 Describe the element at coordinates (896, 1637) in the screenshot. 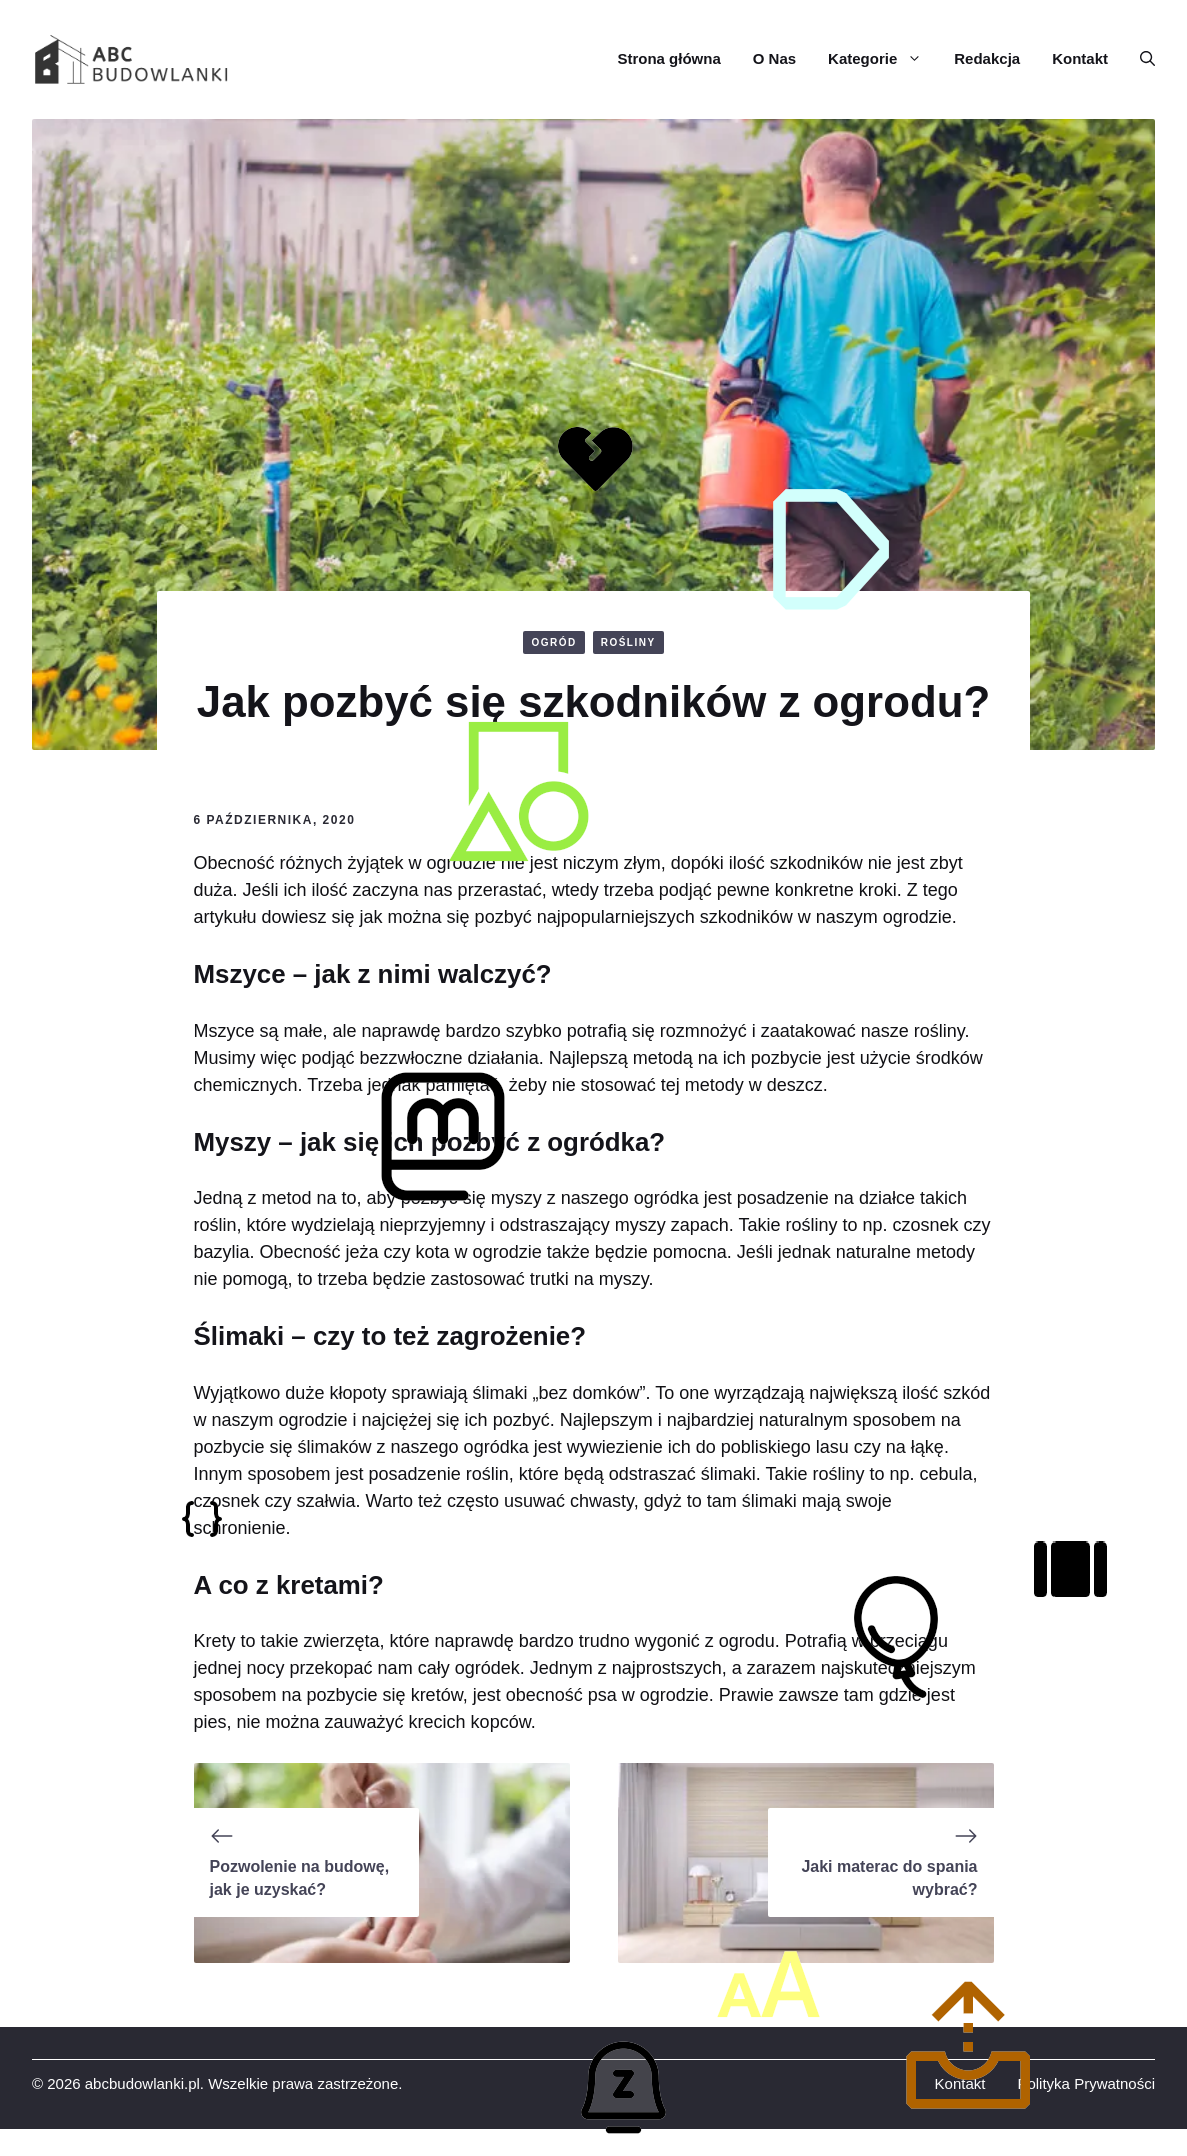

I see `indicates a celebration or special event` at that location.